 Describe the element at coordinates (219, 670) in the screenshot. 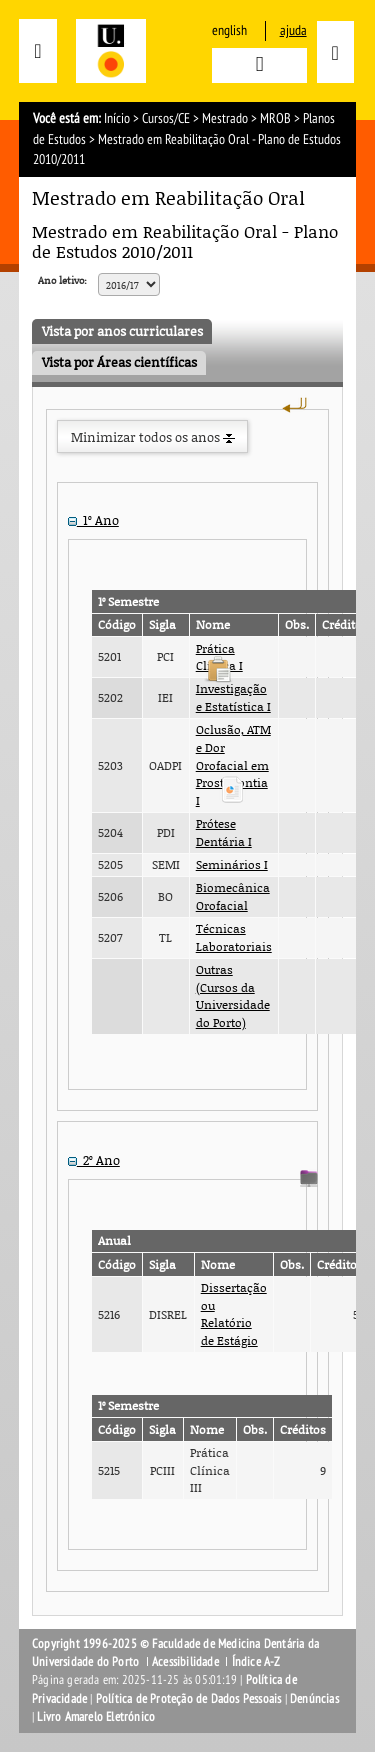

I see `paste copied content from clipboard` at that location.